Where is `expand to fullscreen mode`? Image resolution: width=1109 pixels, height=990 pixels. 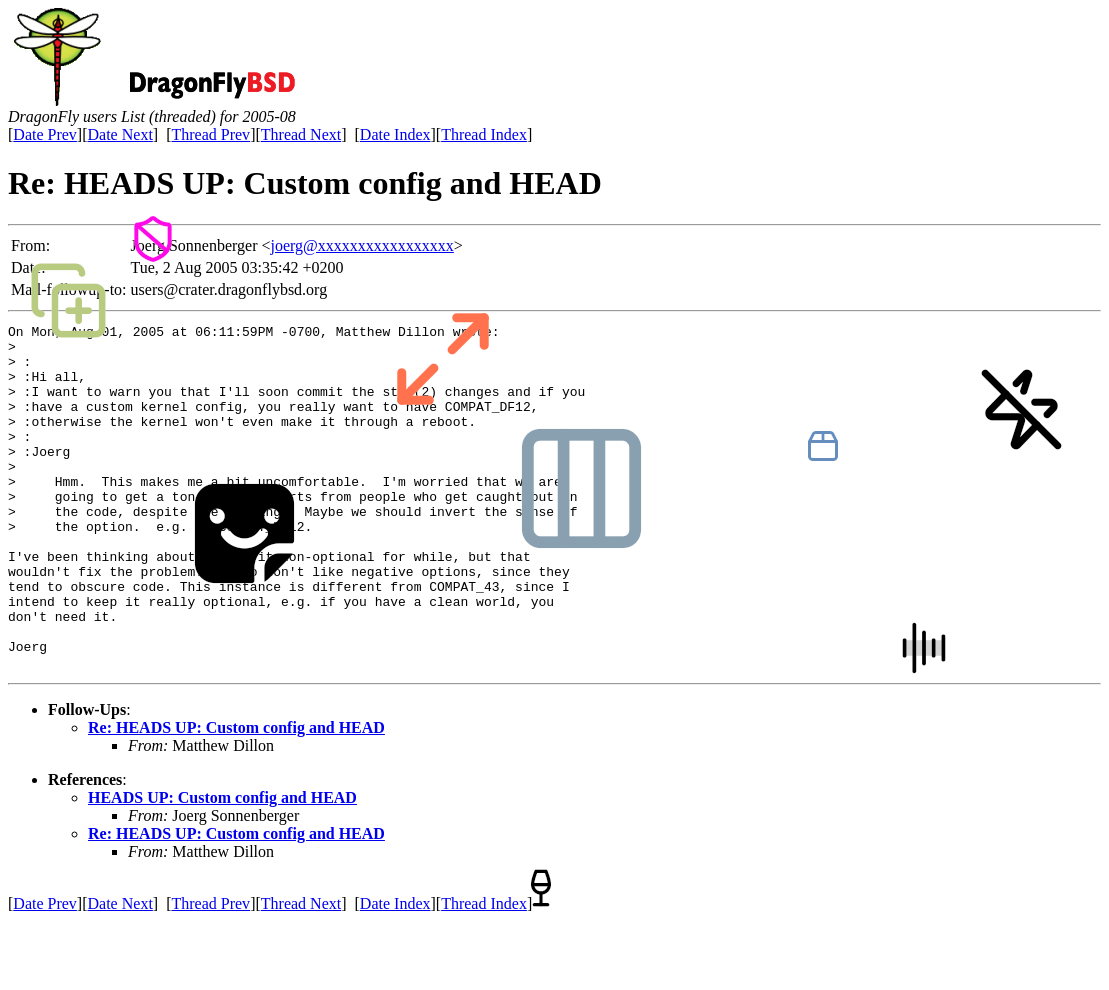 expand to fullscreen mode is located at coordinates (443, 359).